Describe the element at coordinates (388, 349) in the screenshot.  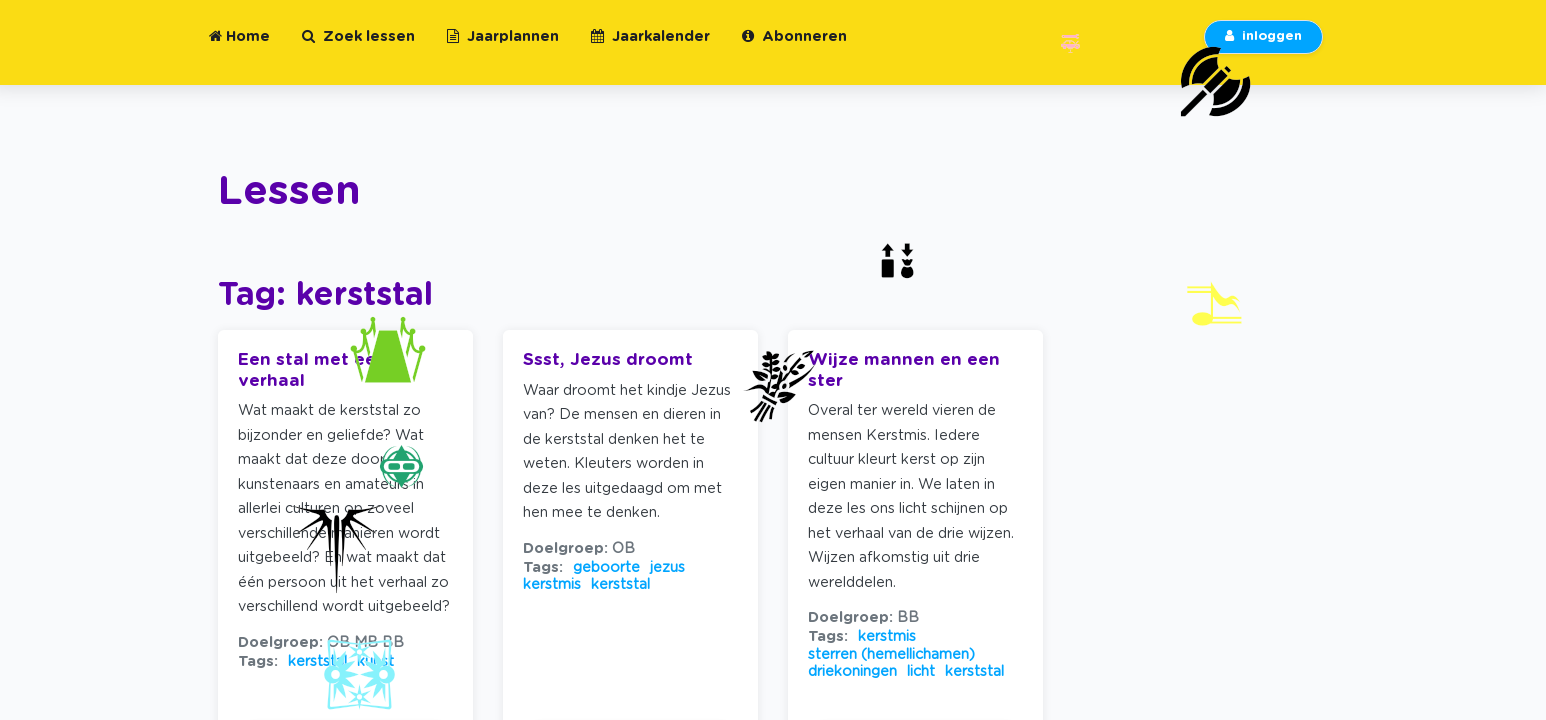
I see `indicates VIP or premium access area` at that location.